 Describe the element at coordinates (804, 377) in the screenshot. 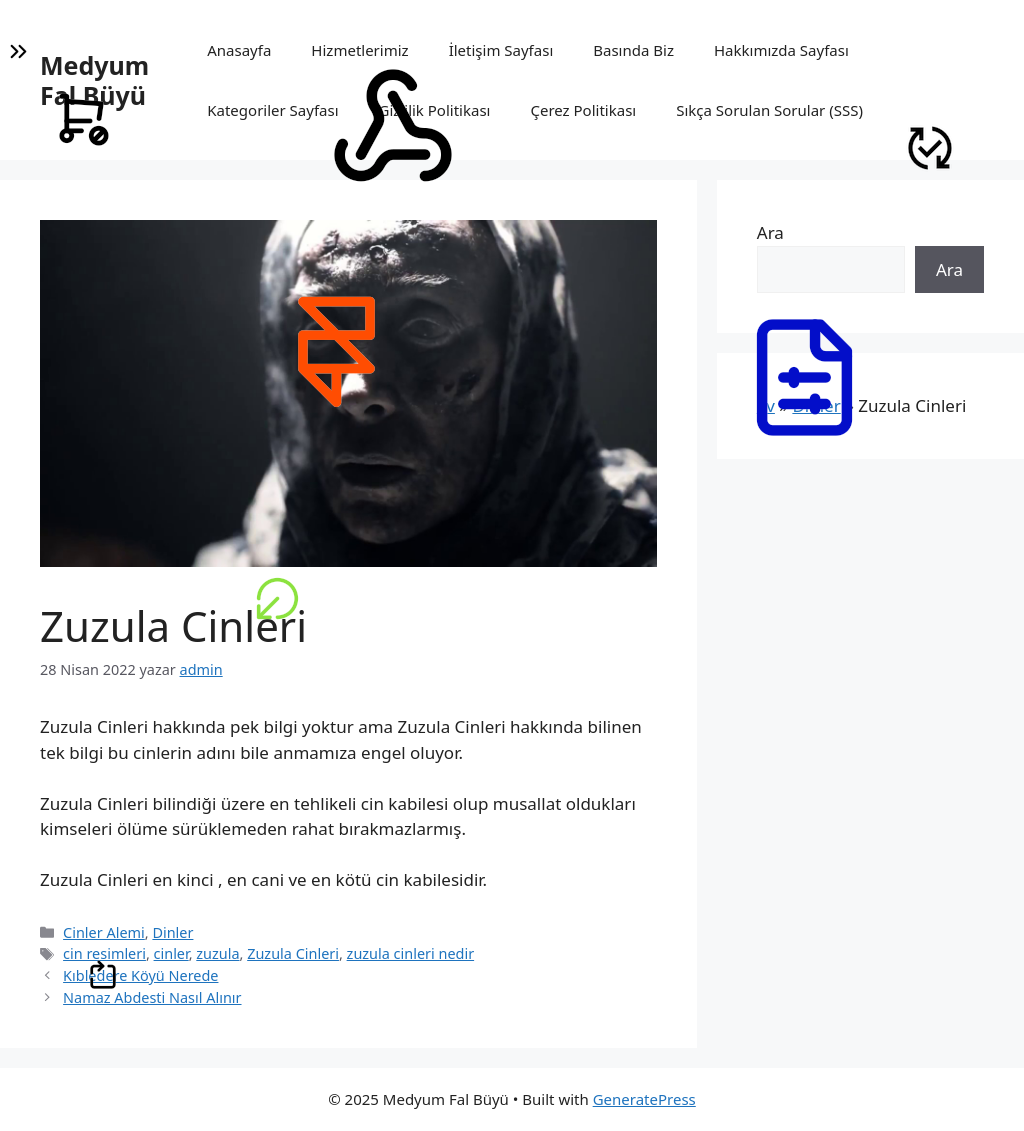

I see `adjust file settings or preferences` at that location.